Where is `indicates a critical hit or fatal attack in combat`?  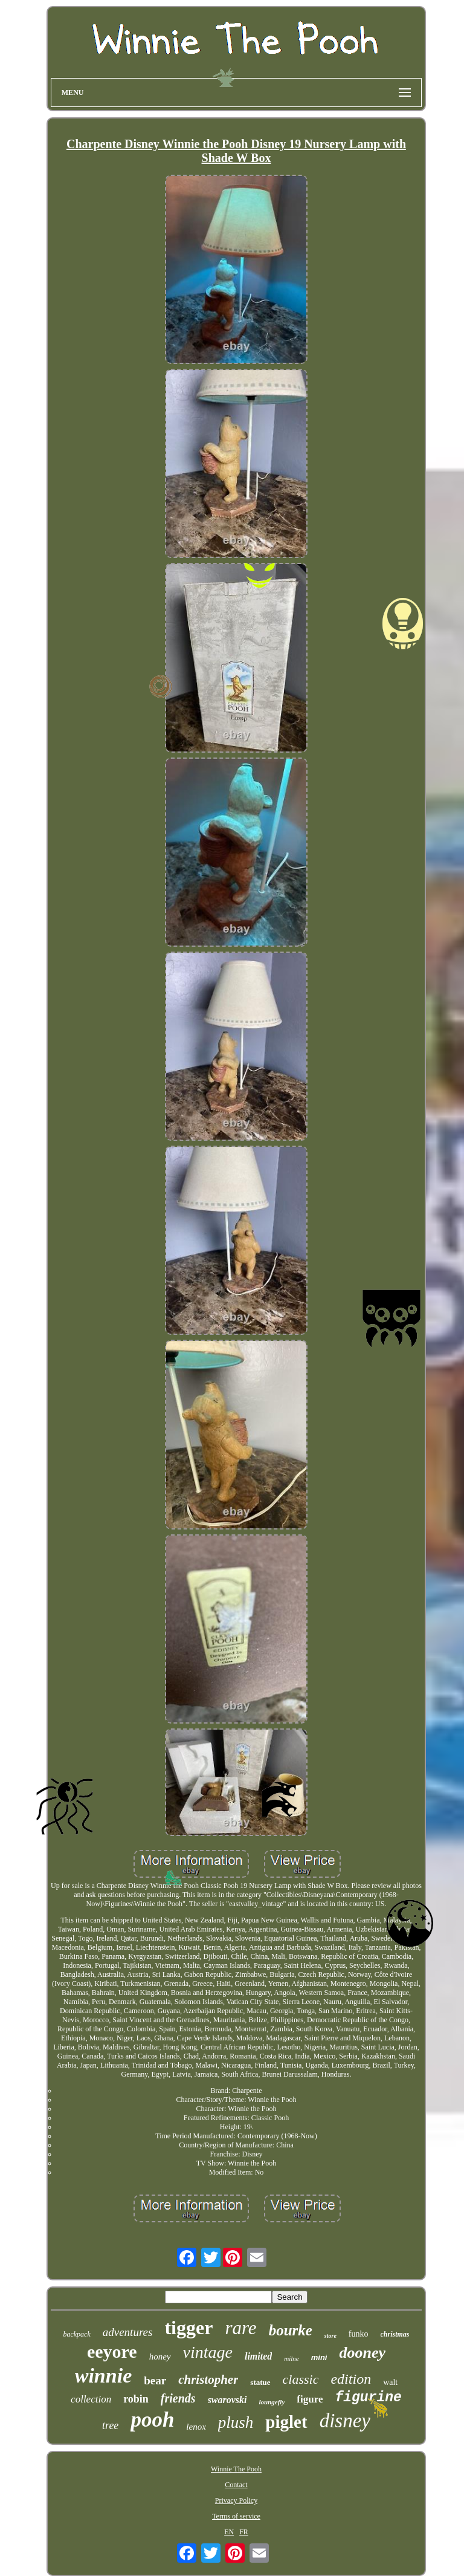
indicates a critical hit or fatal attack in combat is located at coordinates (378, 2407).